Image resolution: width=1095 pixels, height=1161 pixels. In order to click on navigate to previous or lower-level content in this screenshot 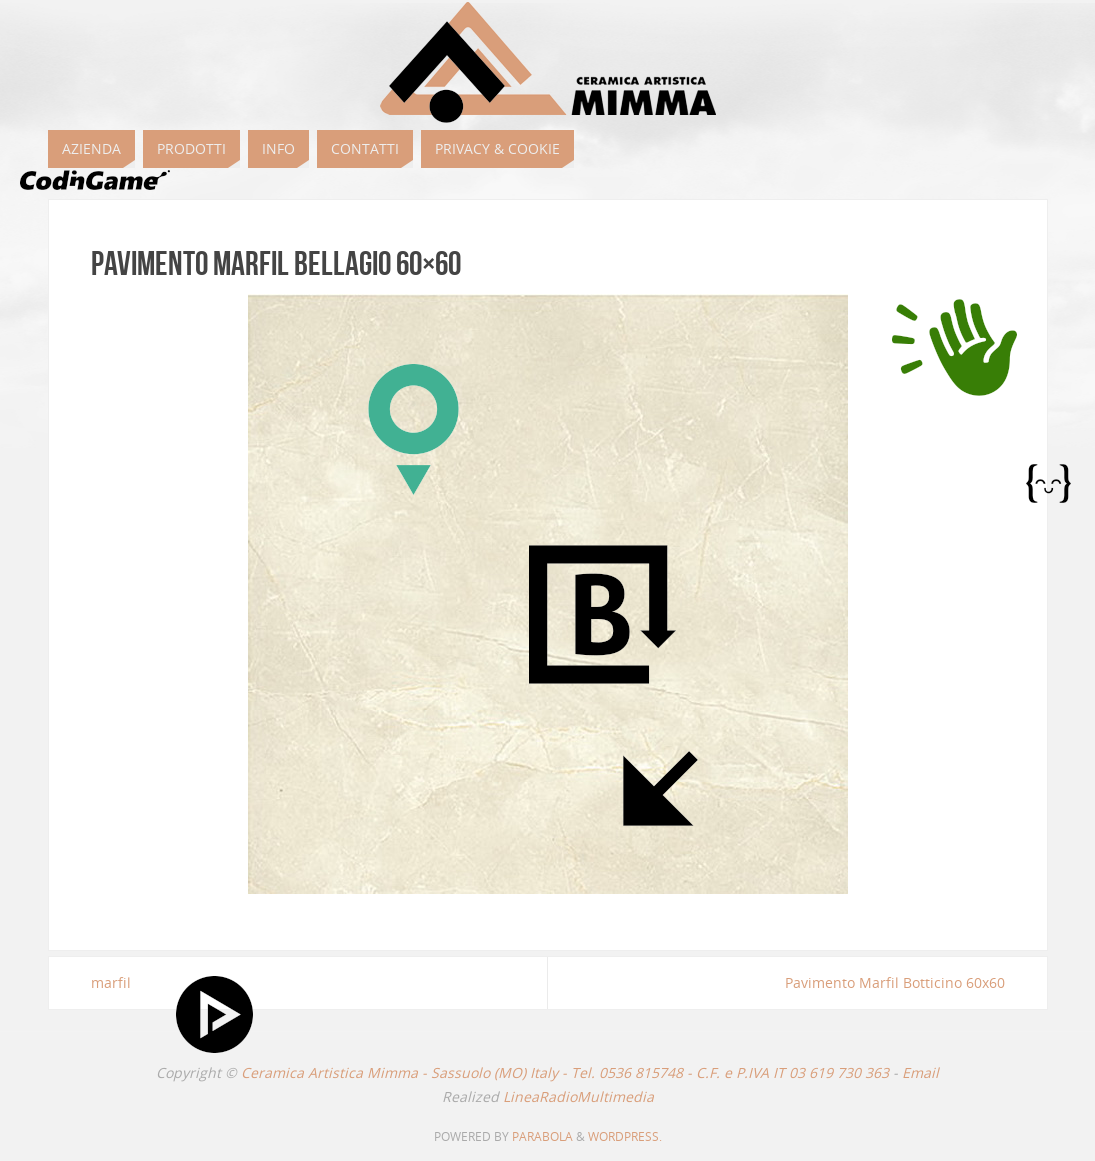, I will do `click(660, 788)`.